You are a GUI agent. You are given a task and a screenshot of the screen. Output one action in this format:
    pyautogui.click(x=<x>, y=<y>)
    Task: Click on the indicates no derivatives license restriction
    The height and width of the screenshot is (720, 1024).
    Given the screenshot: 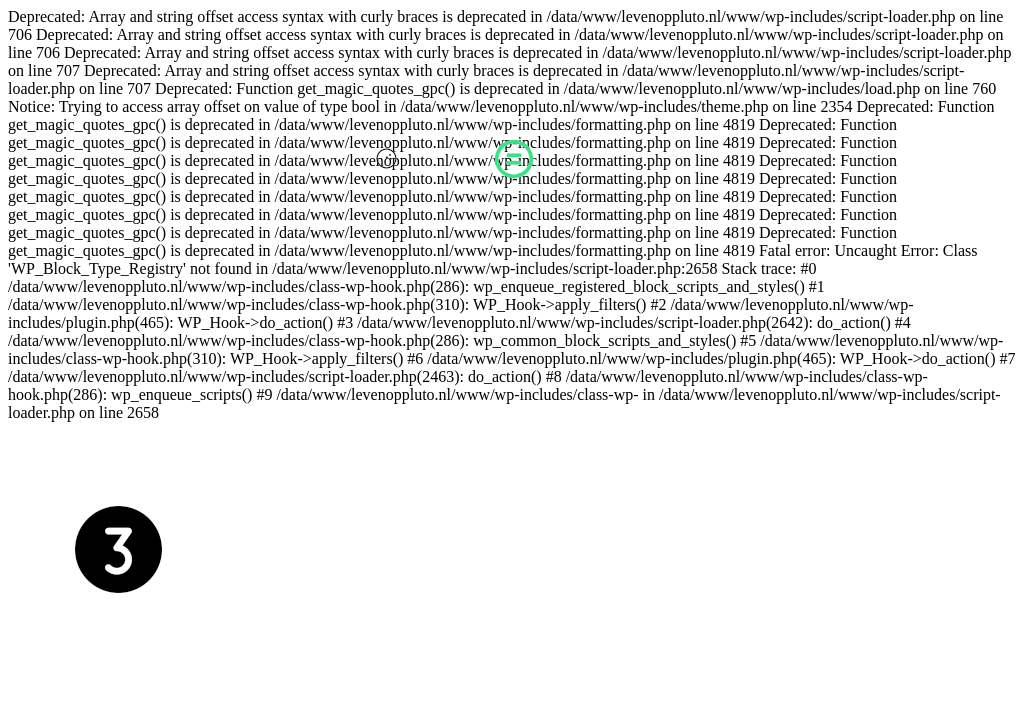 What is the action you would take?
    pyautogui.click(x=514, y=159)
    